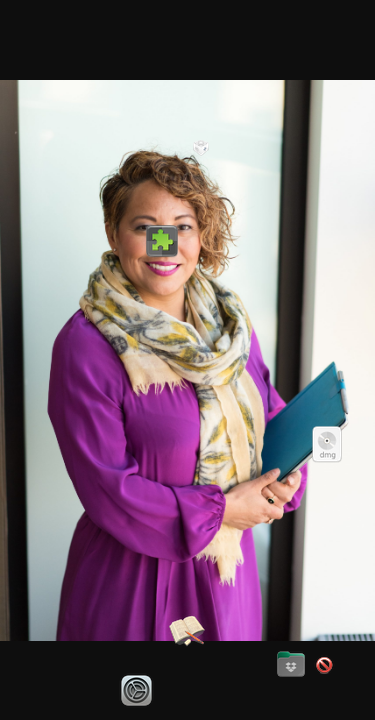  Describe the element at coordinates (136, 690) in the screenshot. I see `open system settings or preferences` at that location.